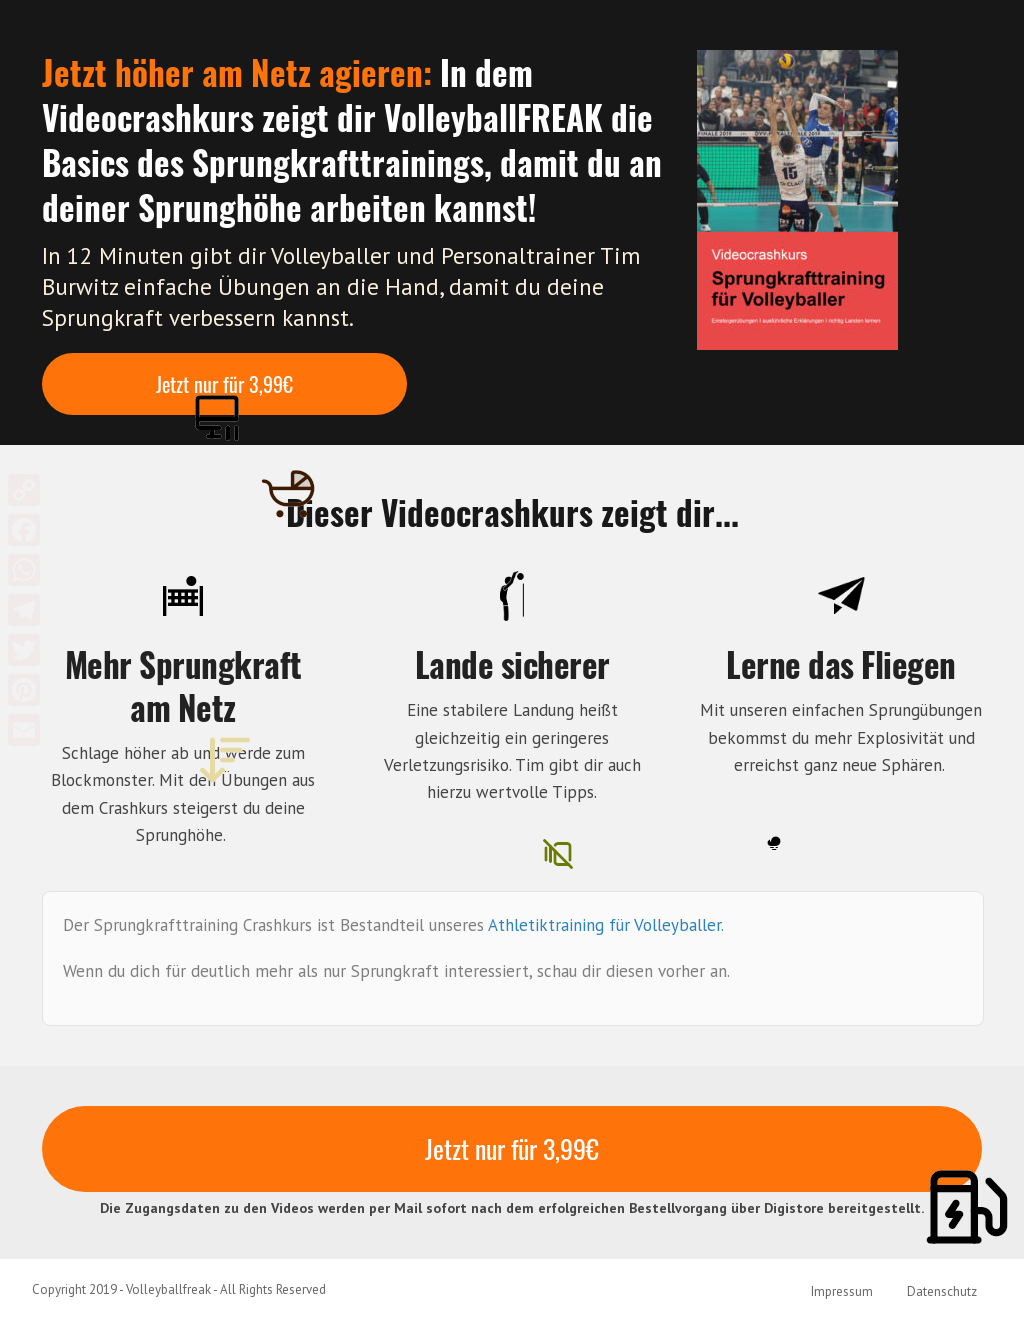  Describe the element at coordinates (967, 1207) in the screenshot. I see `find nearby electric vehicle charging stations` at that location.